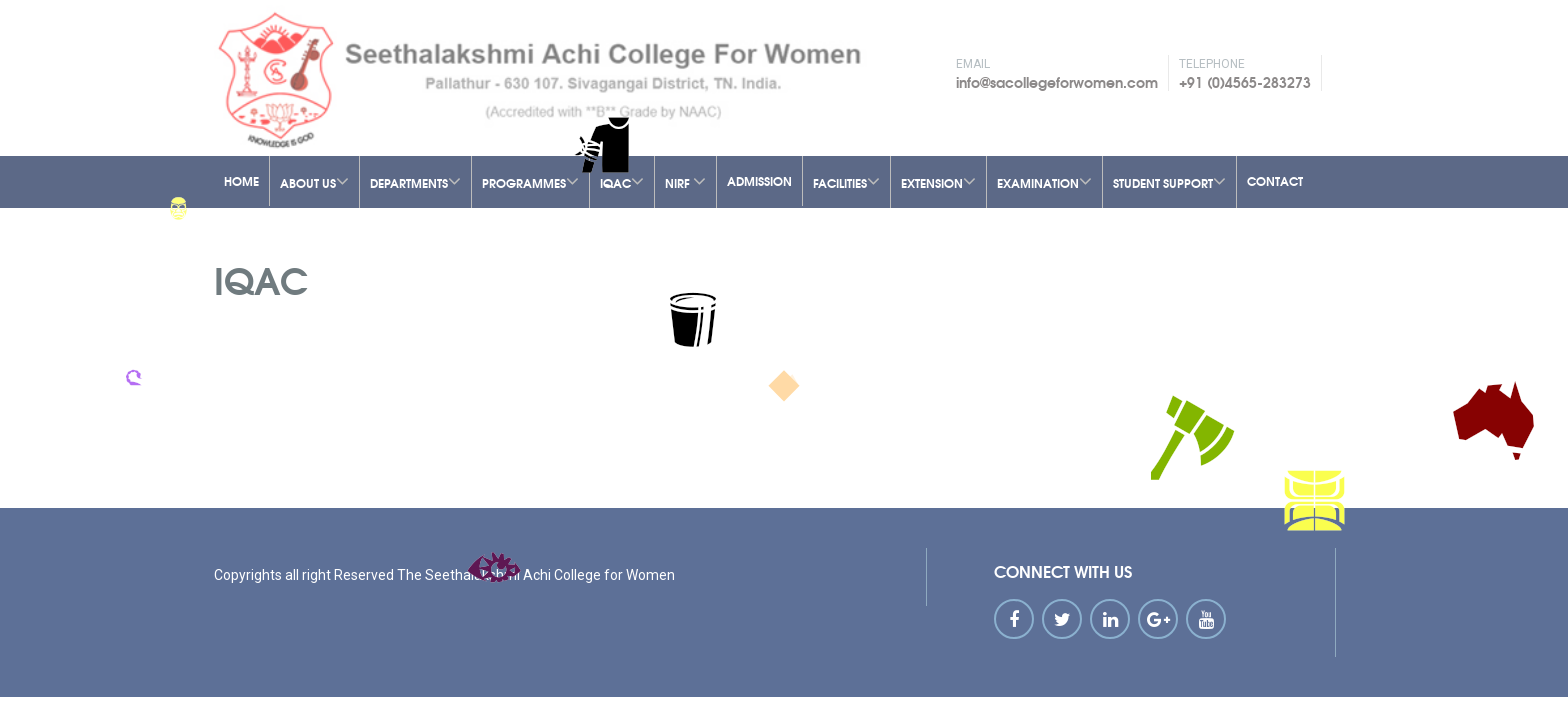 The image size is (1568, 720). What do you see at coordinates (1493, 420) in the screenshot?
I see `select australia as your region` at bounding box center [1493, 420].